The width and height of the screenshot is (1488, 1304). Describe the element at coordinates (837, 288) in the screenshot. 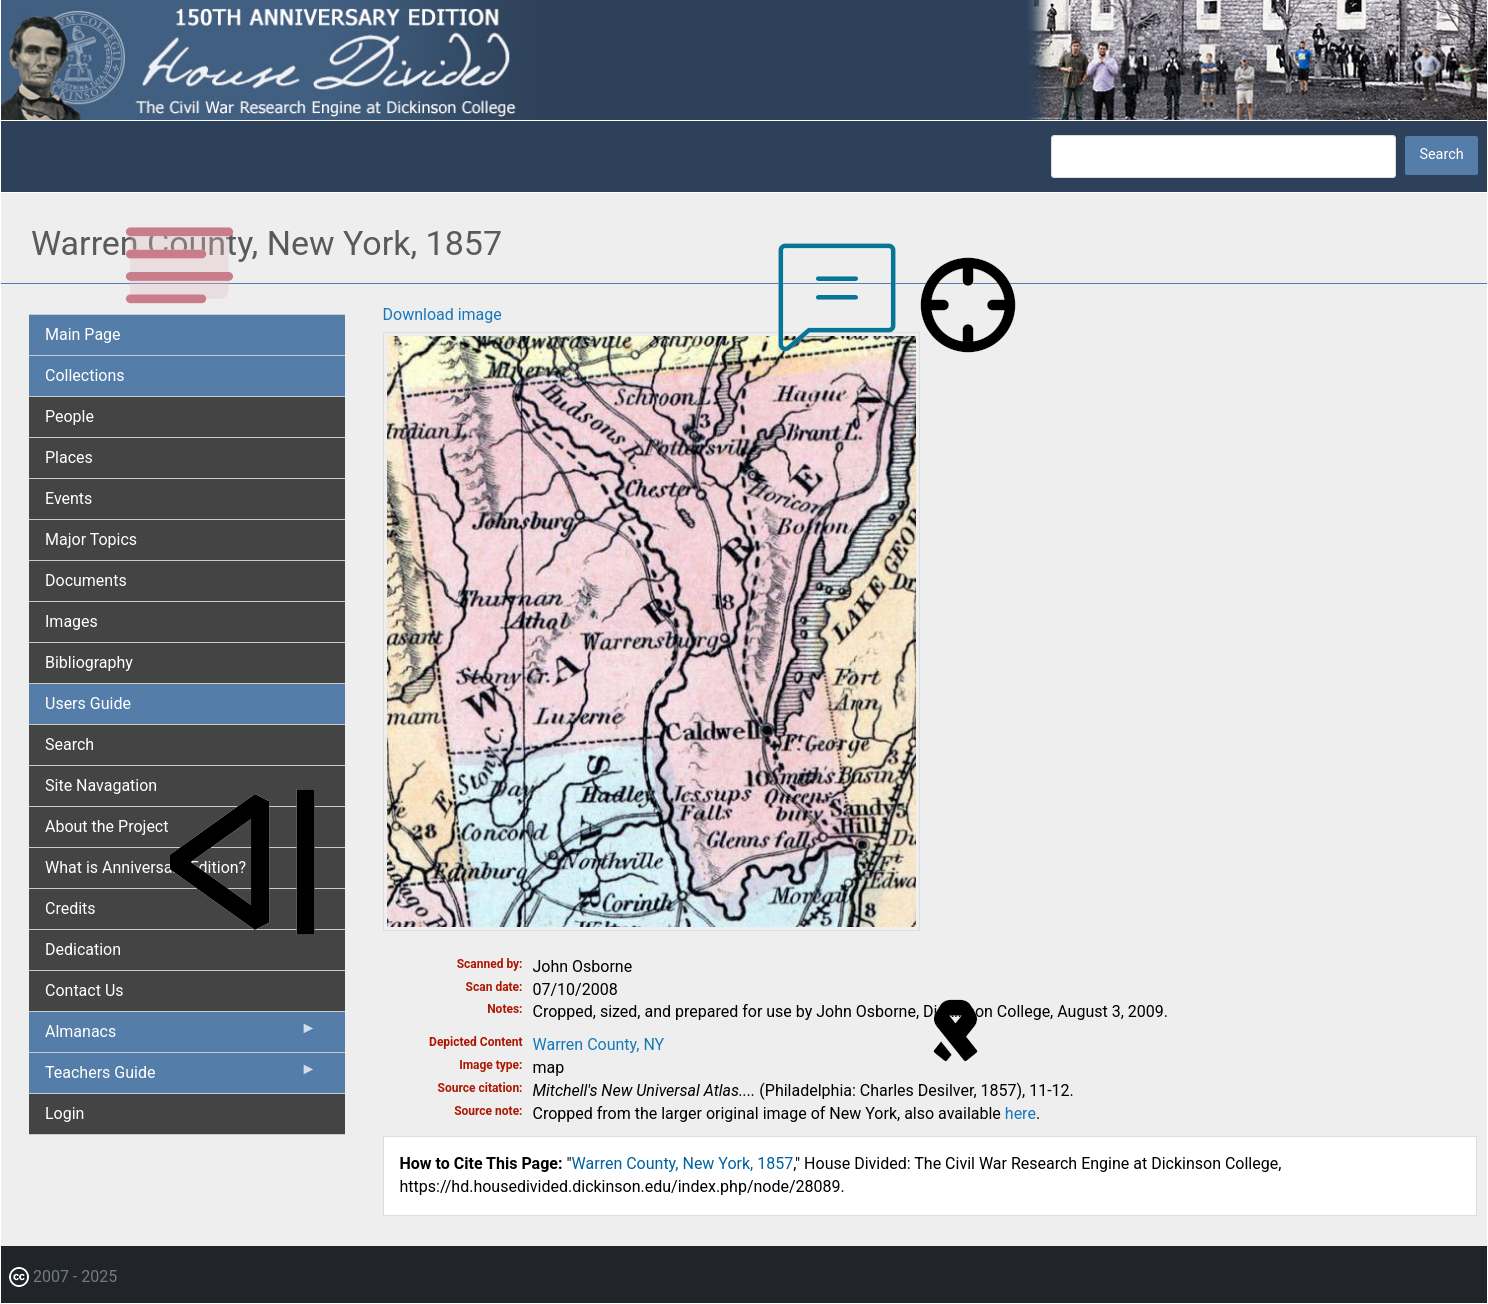

I see `open chat or messaging` at that location.